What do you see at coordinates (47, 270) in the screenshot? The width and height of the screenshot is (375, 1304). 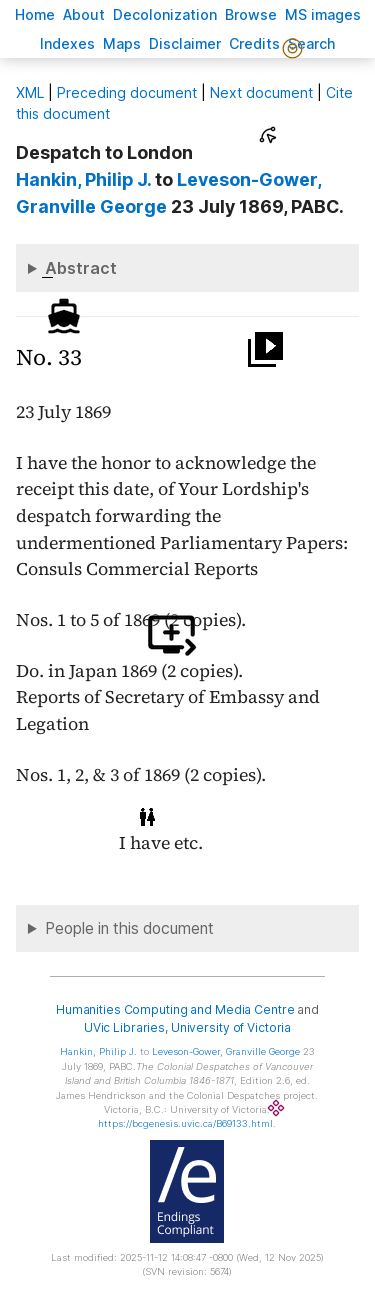 I see `minimize window to taskbar` at bounding box center [47, 270].